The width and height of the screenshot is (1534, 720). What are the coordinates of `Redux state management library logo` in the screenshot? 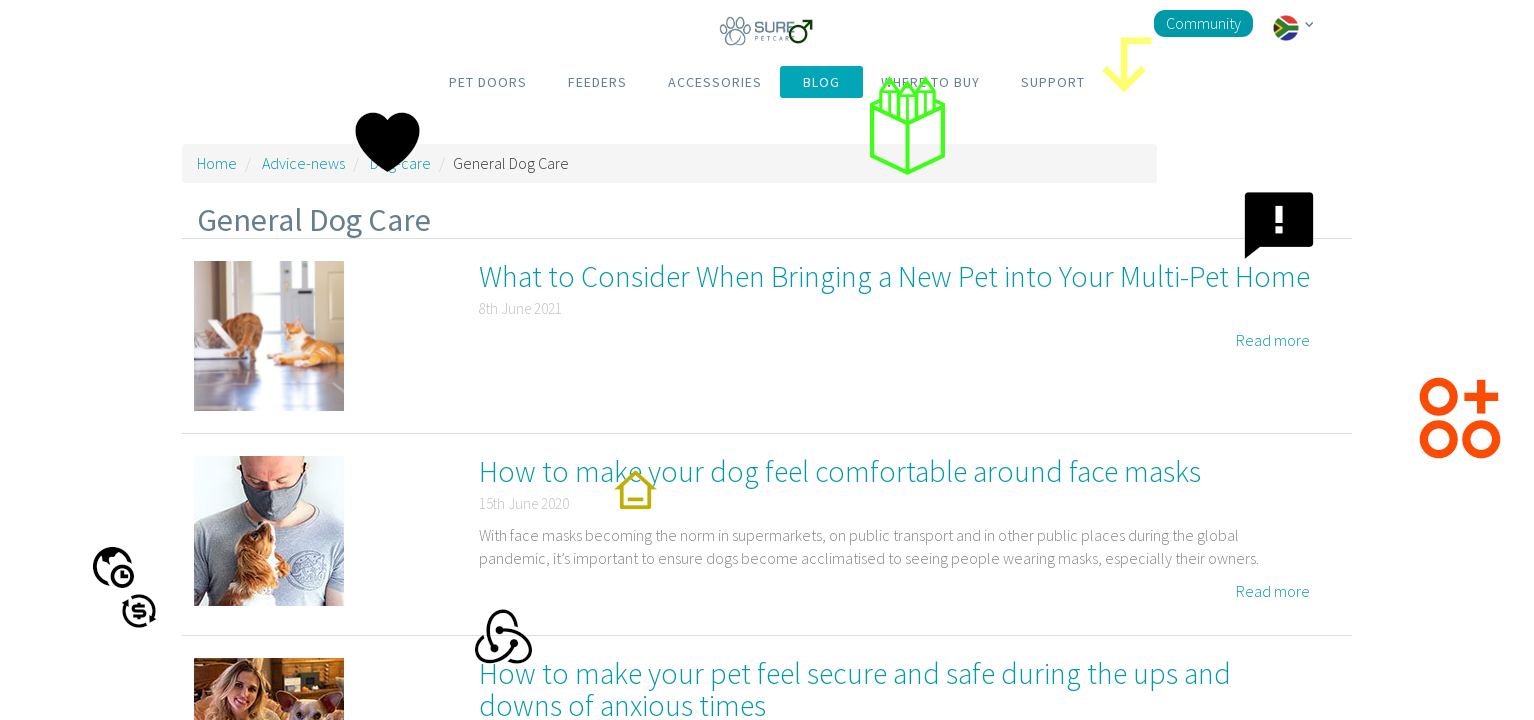 It's located at (503, 636).